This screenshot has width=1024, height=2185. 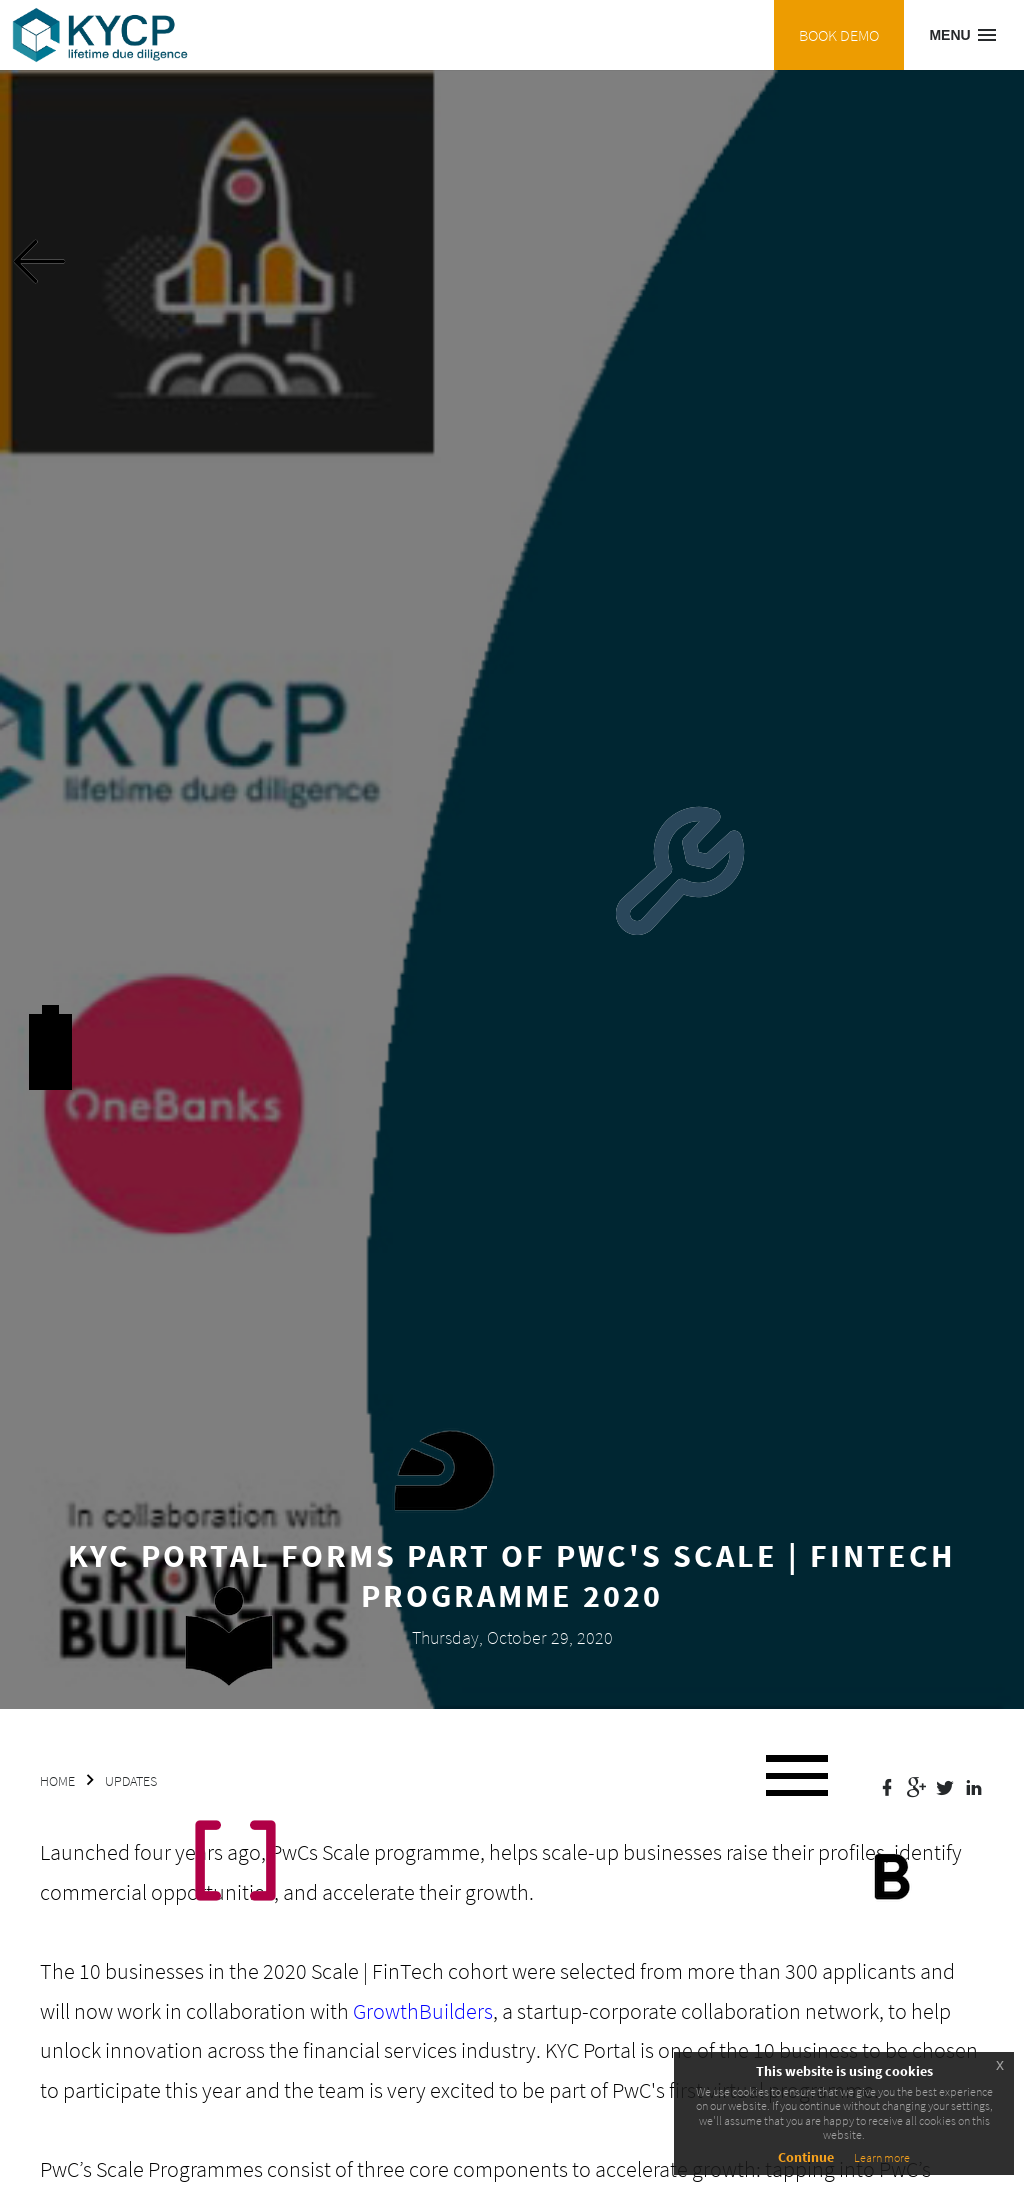 I want to click on insert code or code block, so click(x=235, y=1860).